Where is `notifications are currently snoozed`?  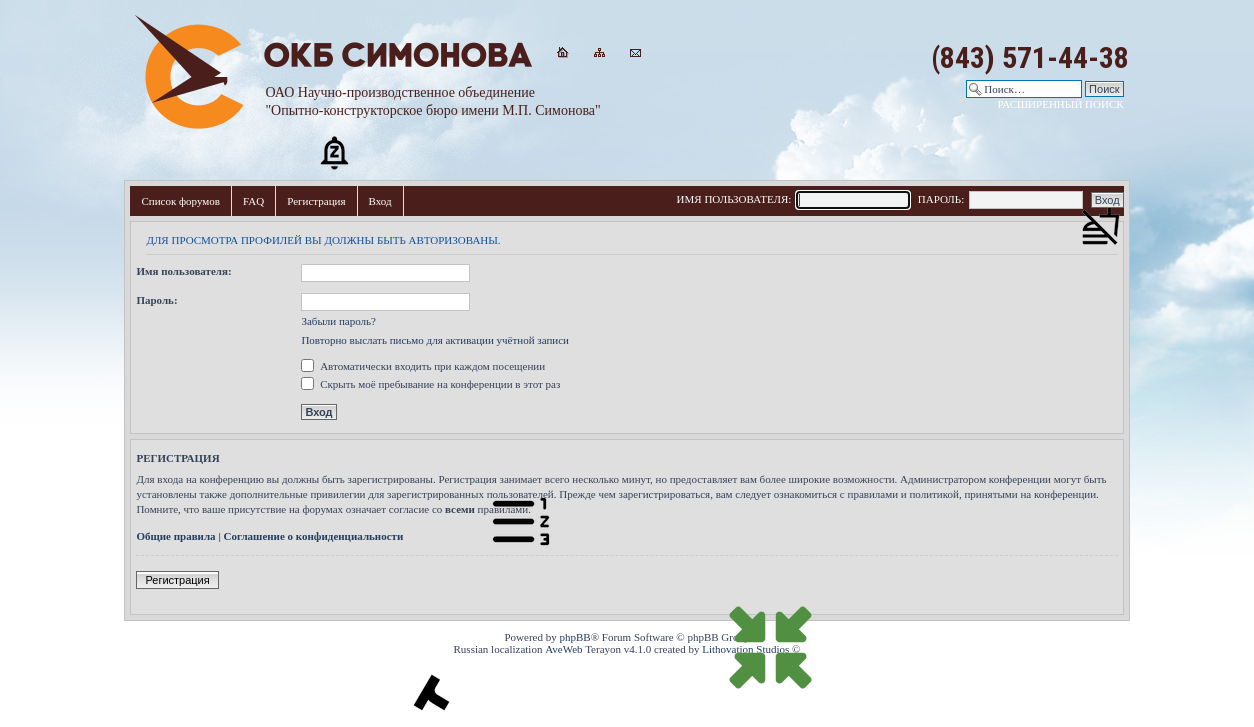
notifications are currently snoozed is located at coordinates (334, 152).